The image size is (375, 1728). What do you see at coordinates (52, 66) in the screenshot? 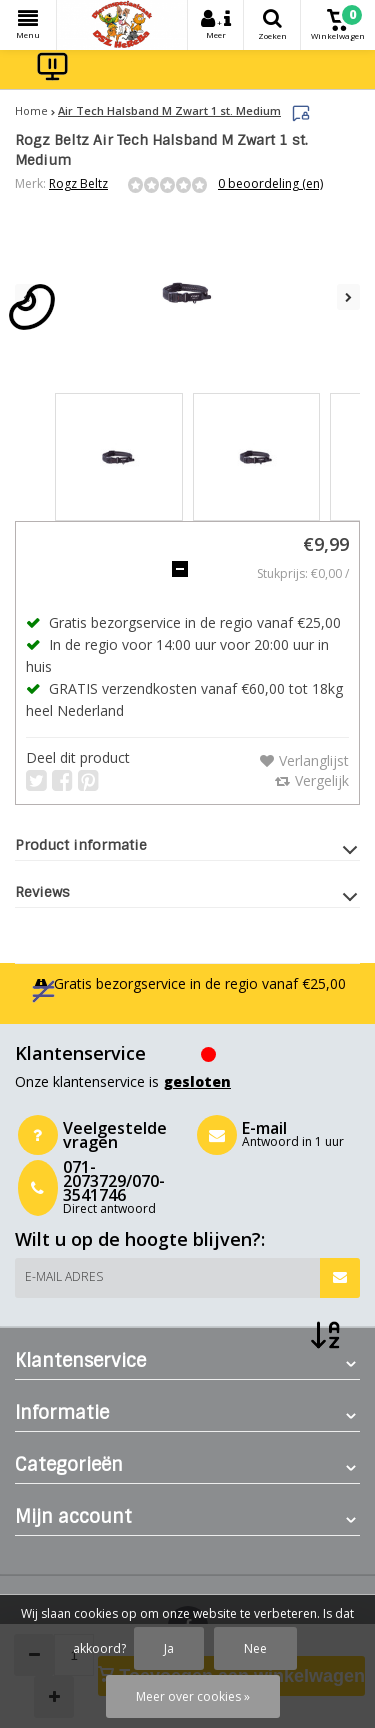
I see `pause media playback on monitor` at bounding box center [52, 66].